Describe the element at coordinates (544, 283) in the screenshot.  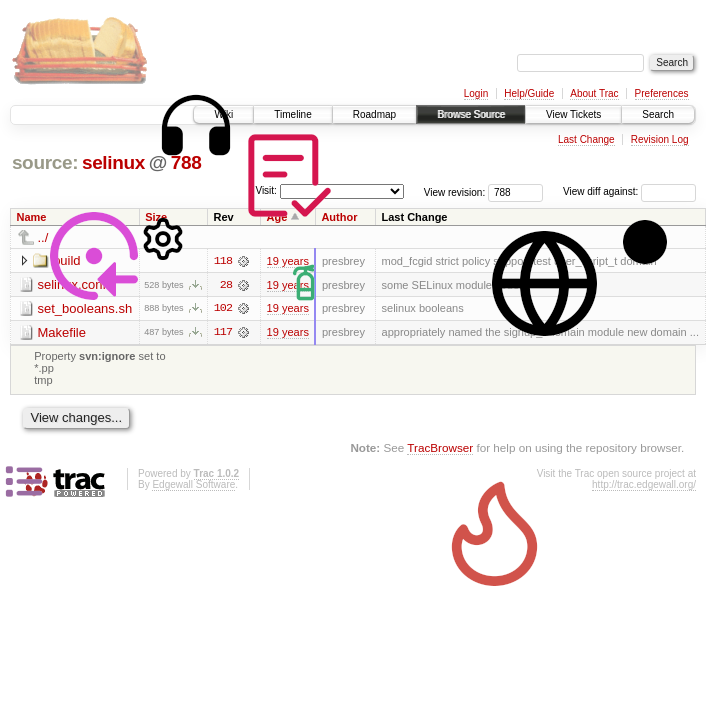
I see `switch language or region settings` at that location.